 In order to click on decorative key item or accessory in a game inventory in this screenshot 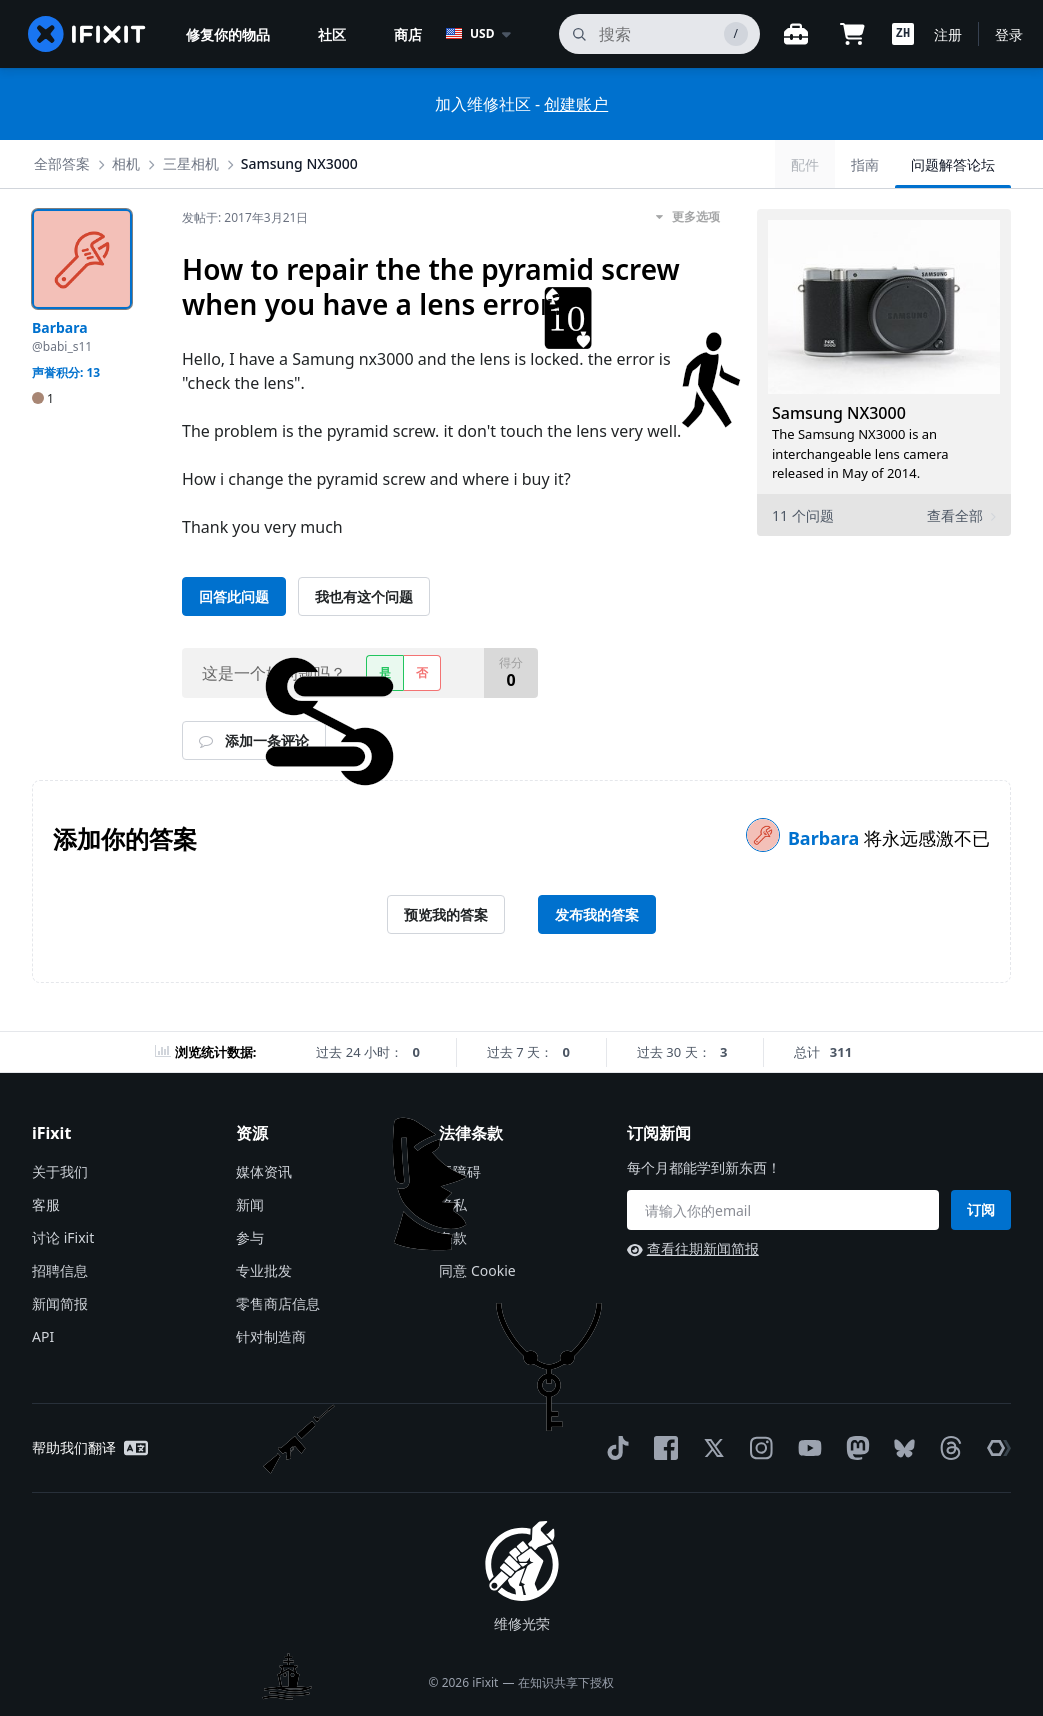, I will do `click(549, 1367)`.